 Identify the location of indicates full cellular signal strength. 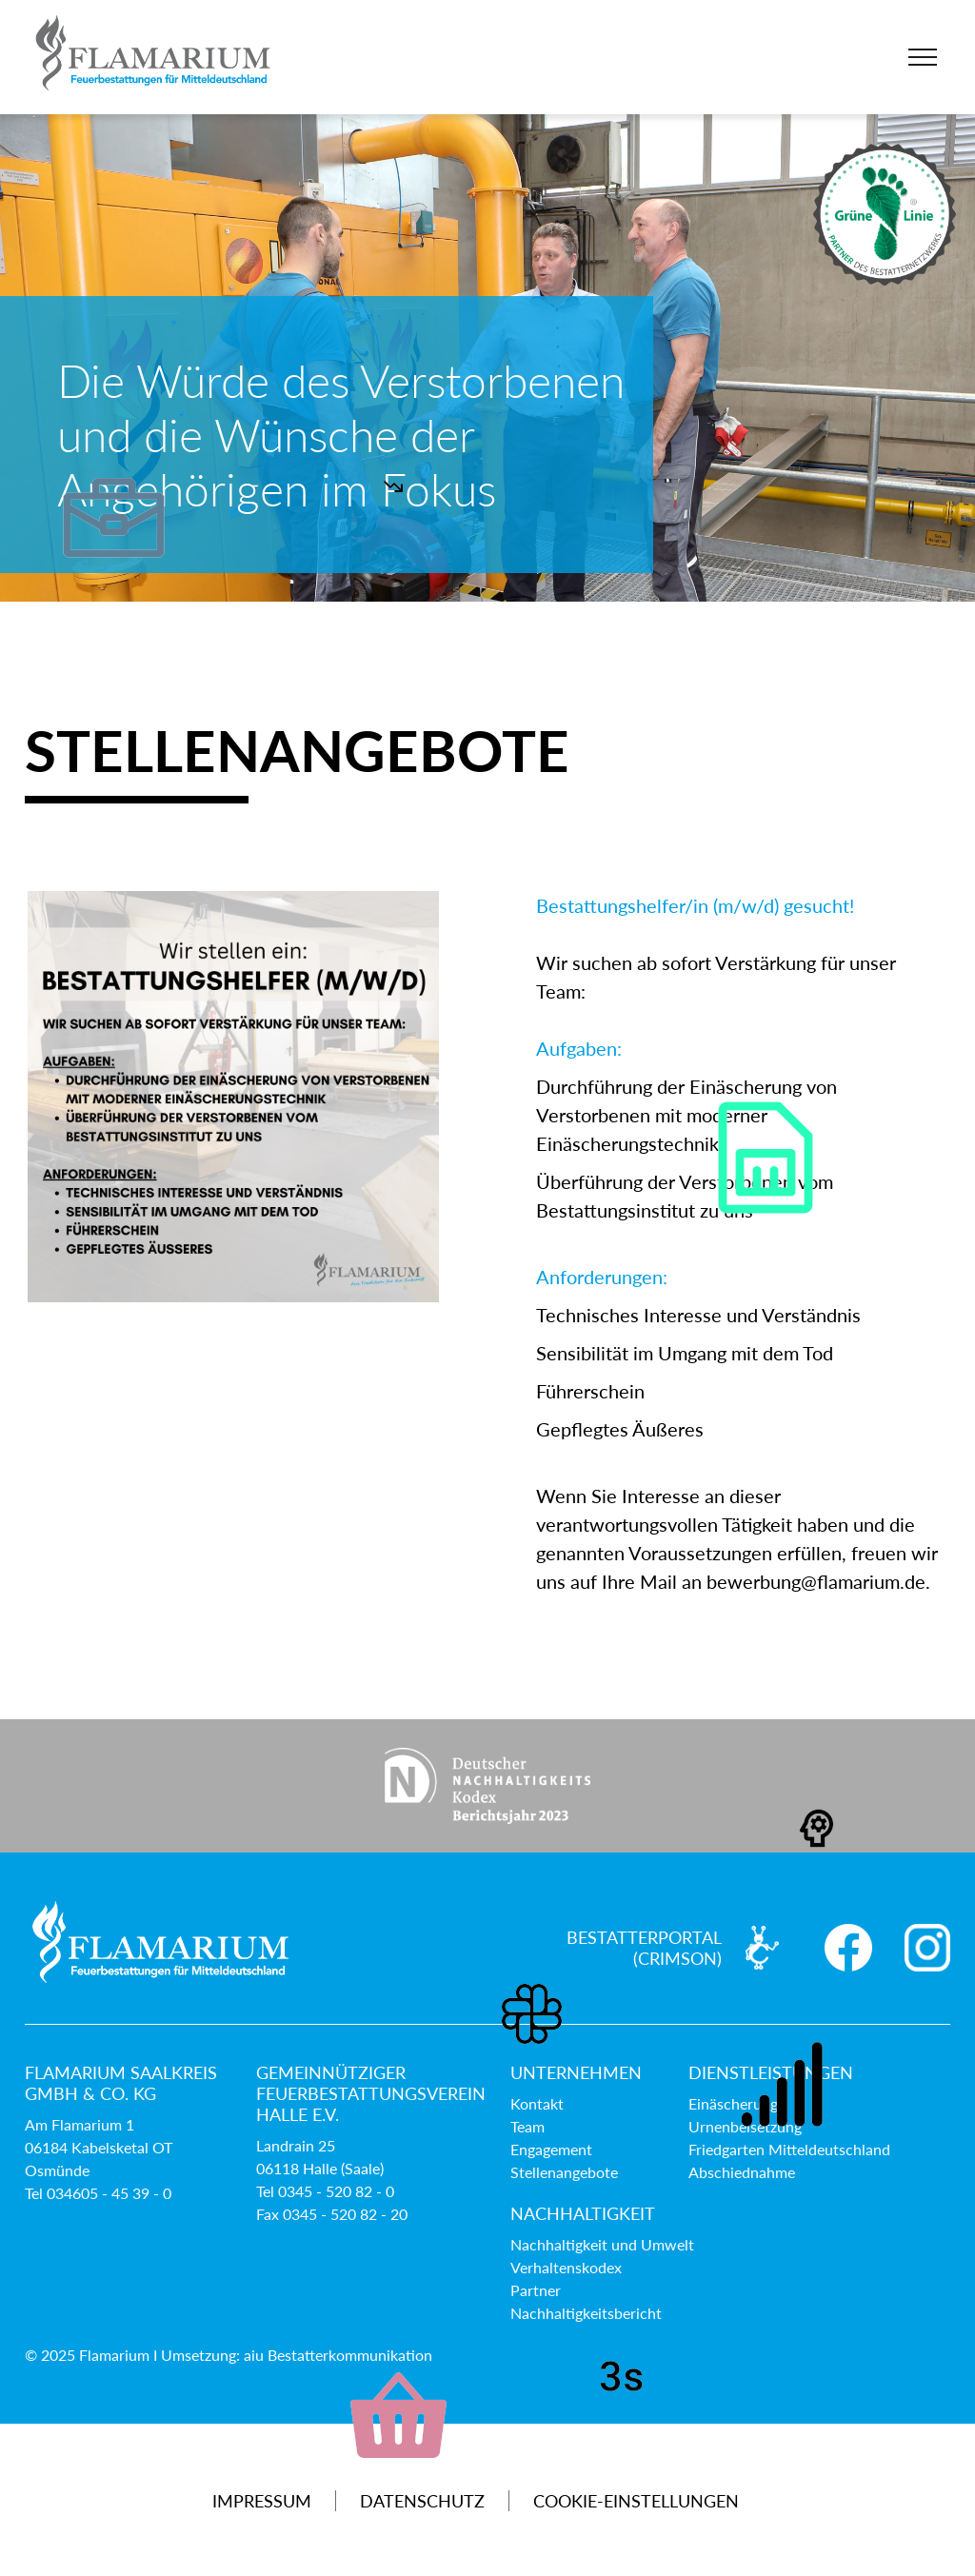
(786, 2090).